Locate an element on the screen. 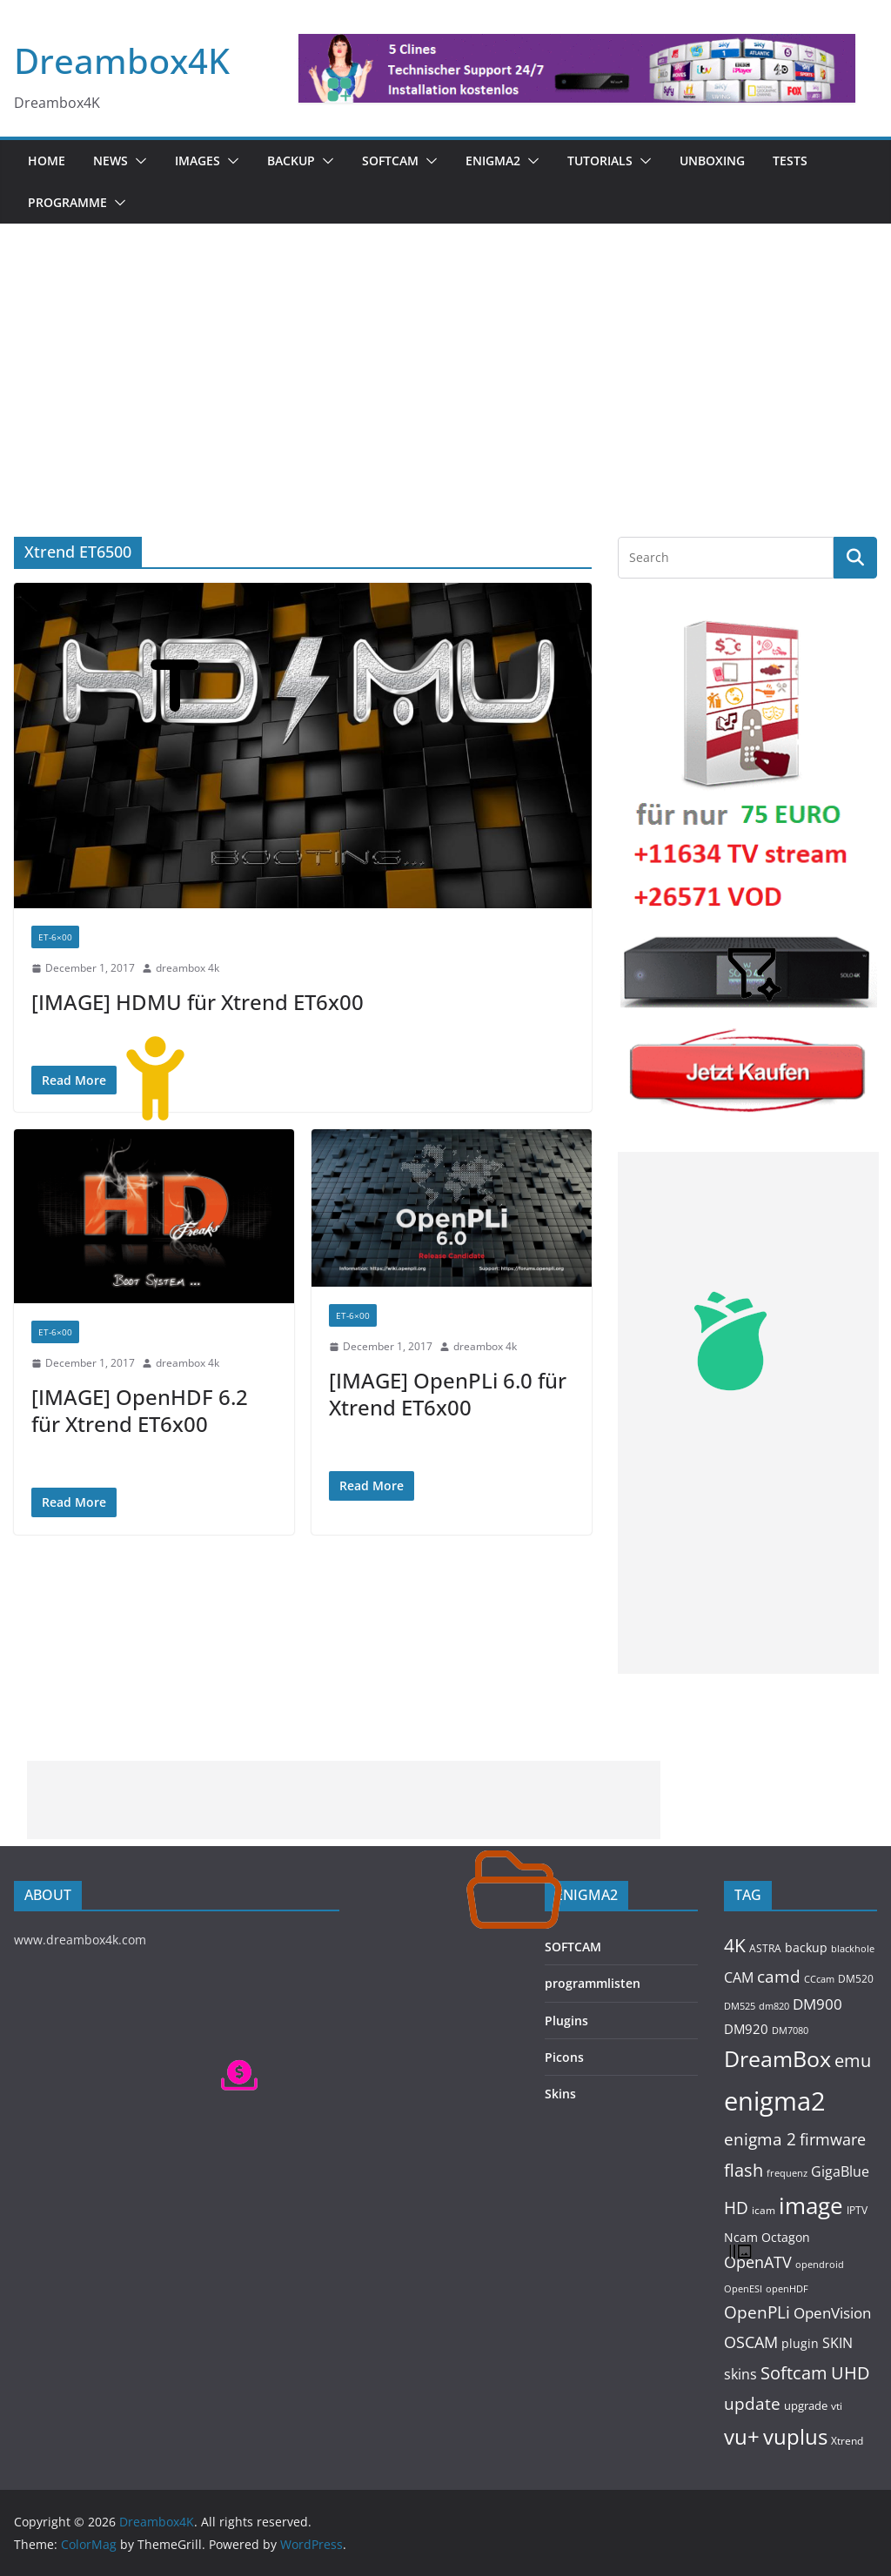 The height and width of the screenshot is (2576, 891). indicates child-friendly content or features is located at coordinates (155, 1078).